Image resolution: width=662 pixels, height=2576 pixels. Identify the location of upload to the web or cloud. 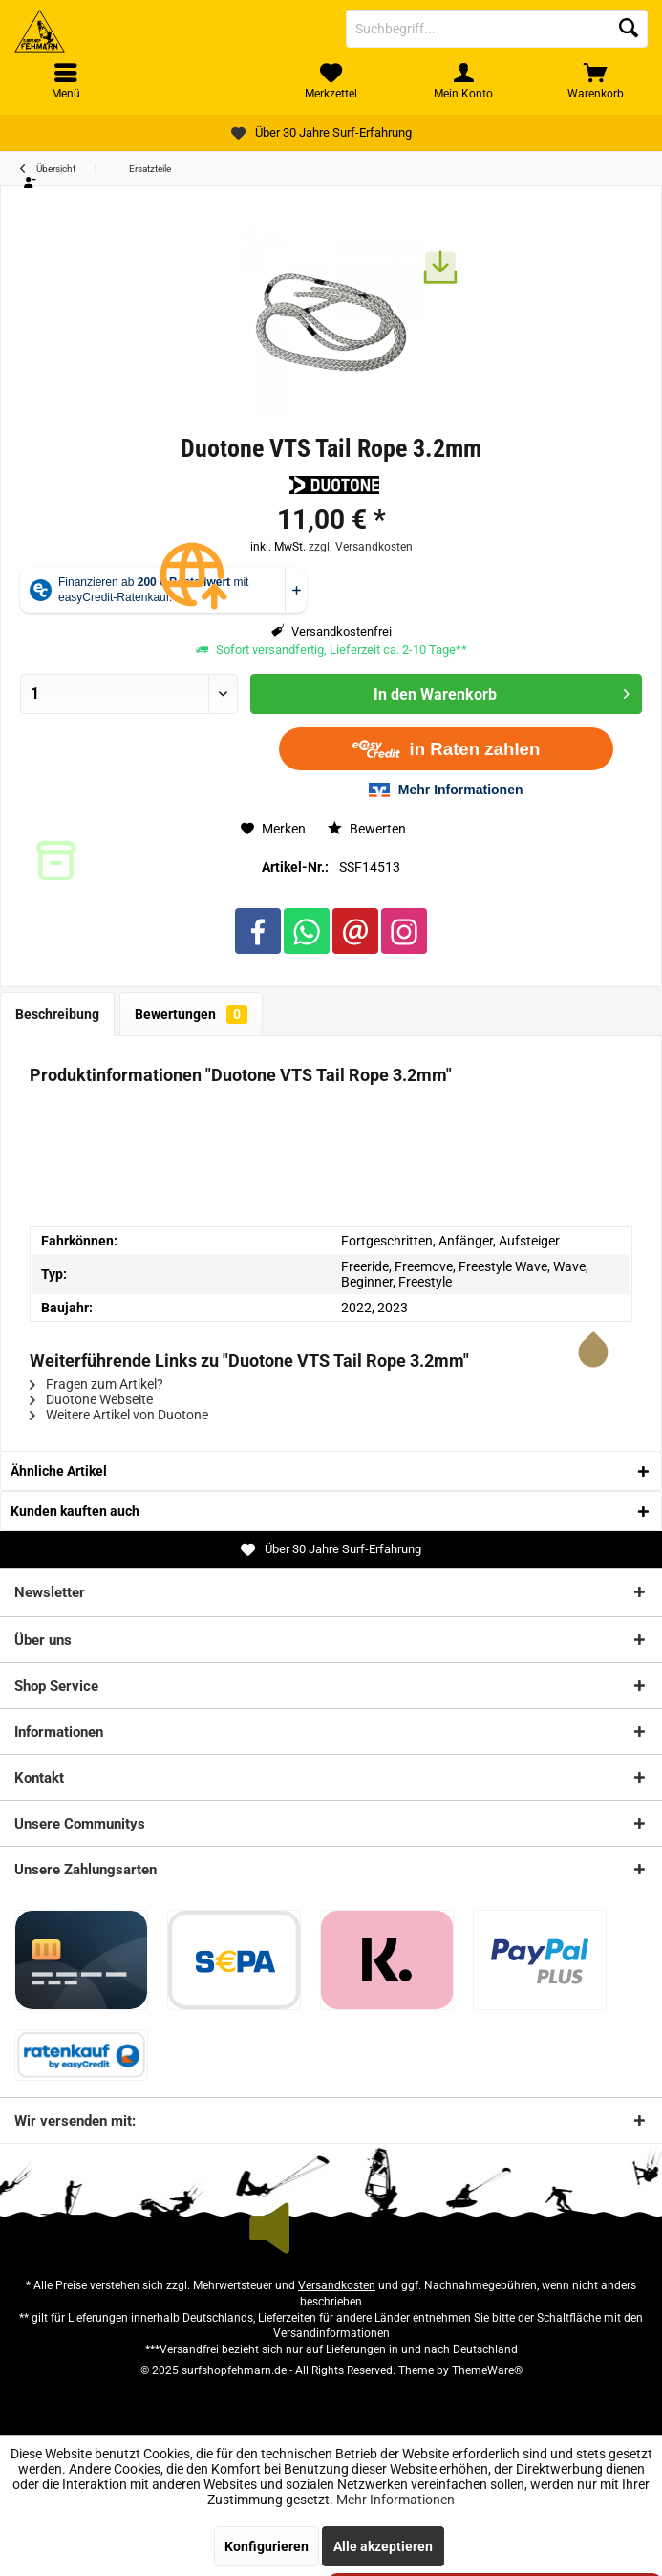
(192, 574).